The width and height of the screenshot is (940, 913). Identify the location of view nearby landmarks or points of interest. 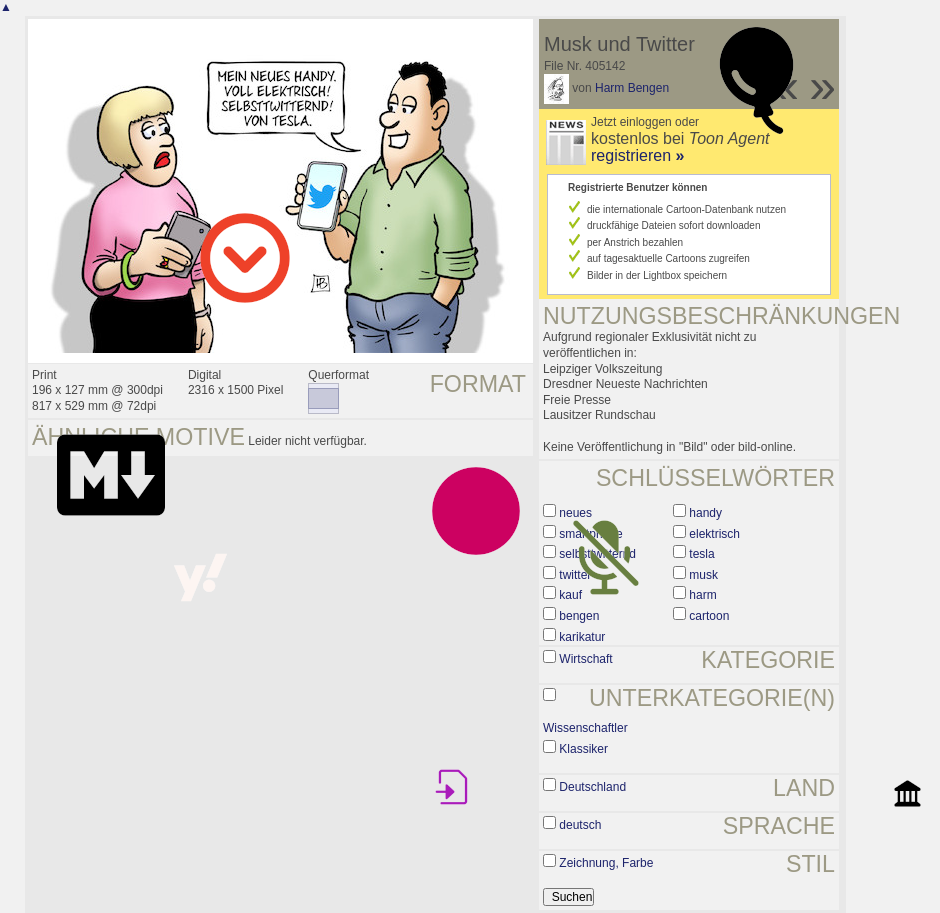
(907, 793).